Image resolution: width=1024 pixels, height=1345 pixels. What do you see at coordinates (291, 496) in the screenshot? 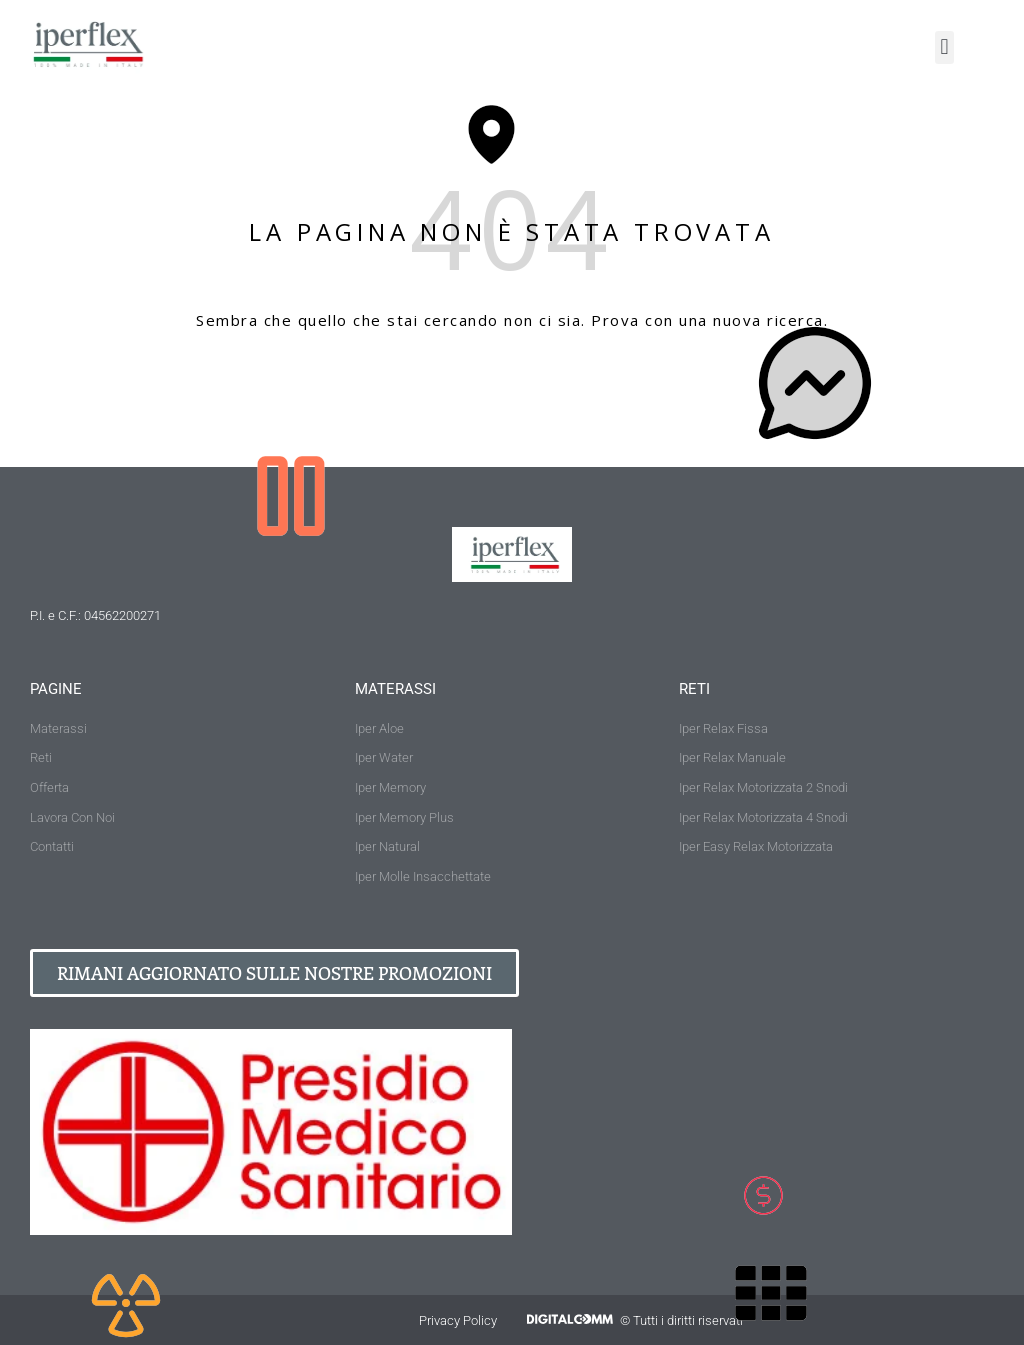
I see `switch to column view layout` at bounding box center [291, 496].